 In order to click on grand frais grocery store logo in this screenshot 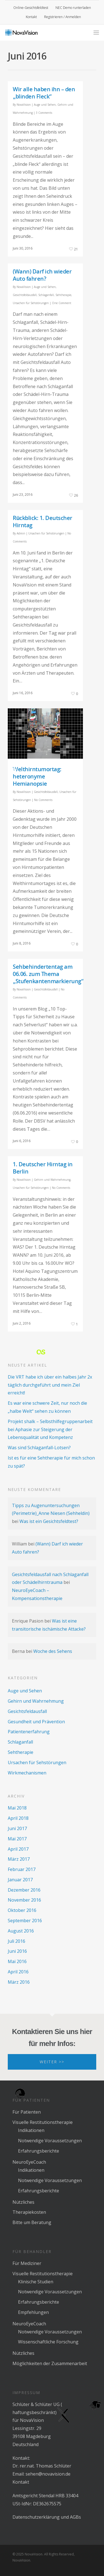, I will do `click(13, 769)`.